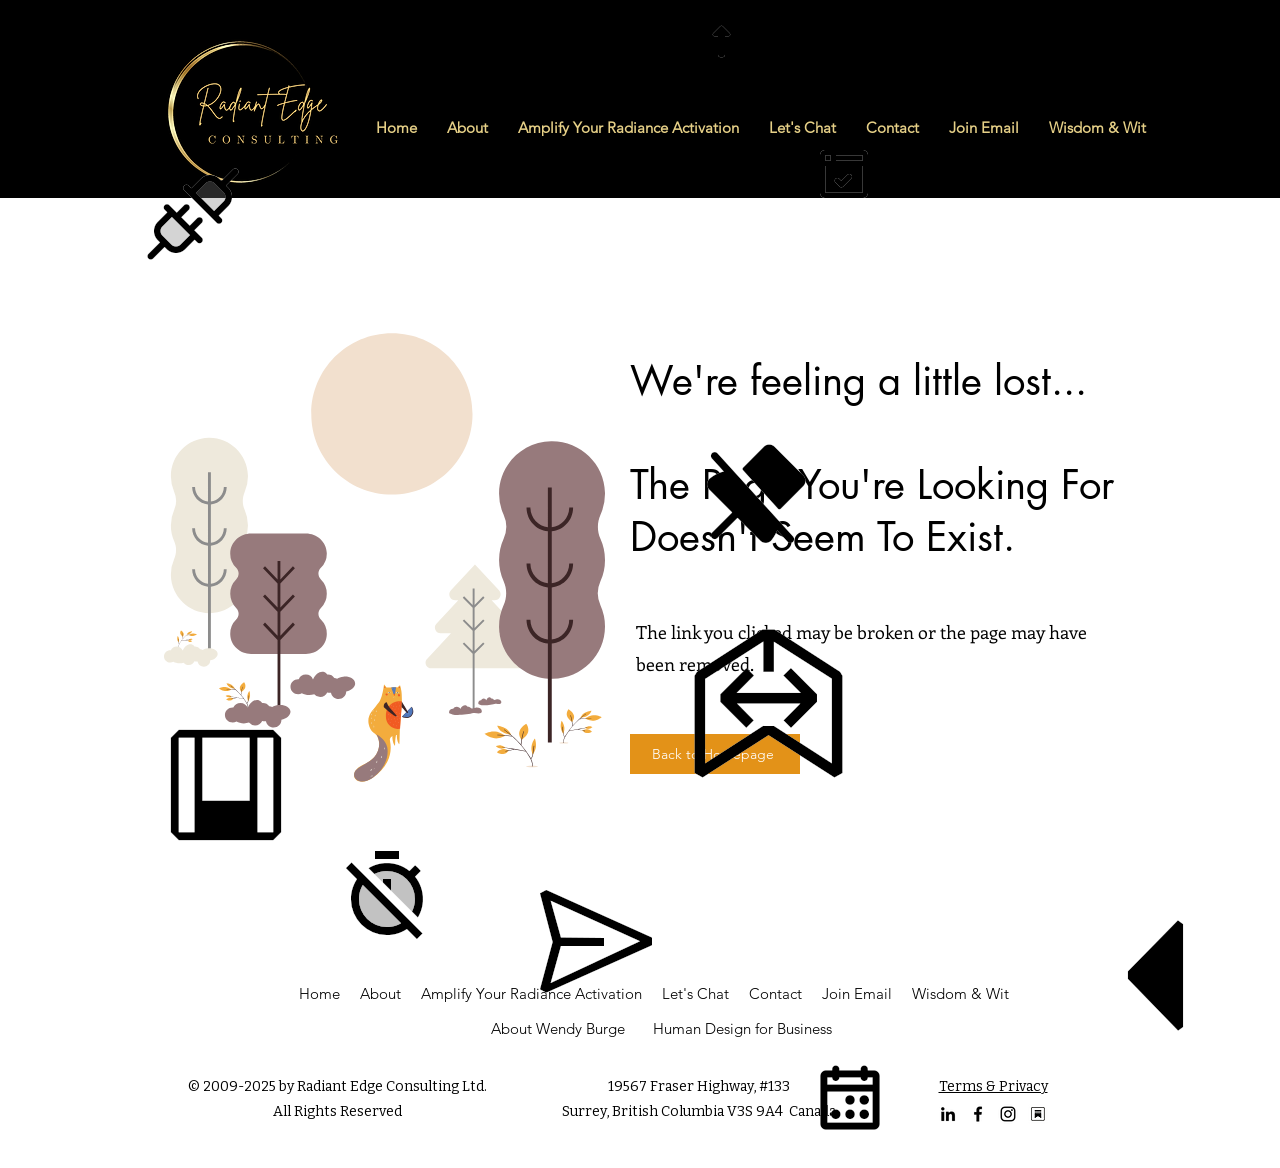 The width and height of the screenshot is (1280, 1168). What do you see at coordinates (387, 895) in the screenshot?
I see `timer is disabled or inactive` at bounding box center [387, 895].